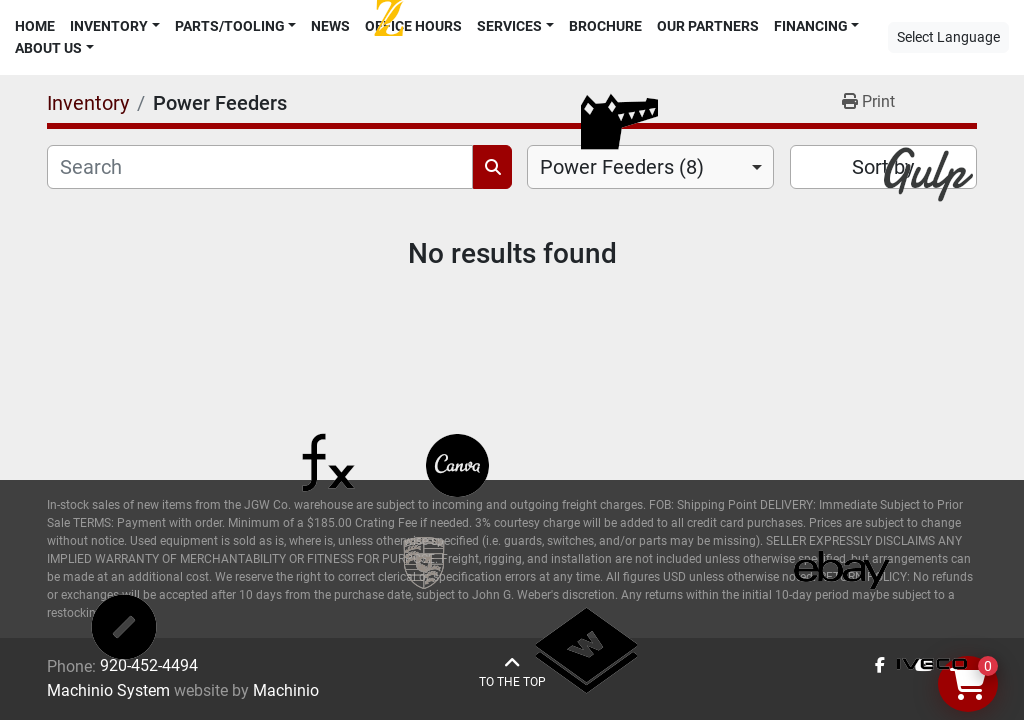 This screenshot has width=1024, height=720. I want to click on insert a mathematical formula or equation, so click(328, 462).